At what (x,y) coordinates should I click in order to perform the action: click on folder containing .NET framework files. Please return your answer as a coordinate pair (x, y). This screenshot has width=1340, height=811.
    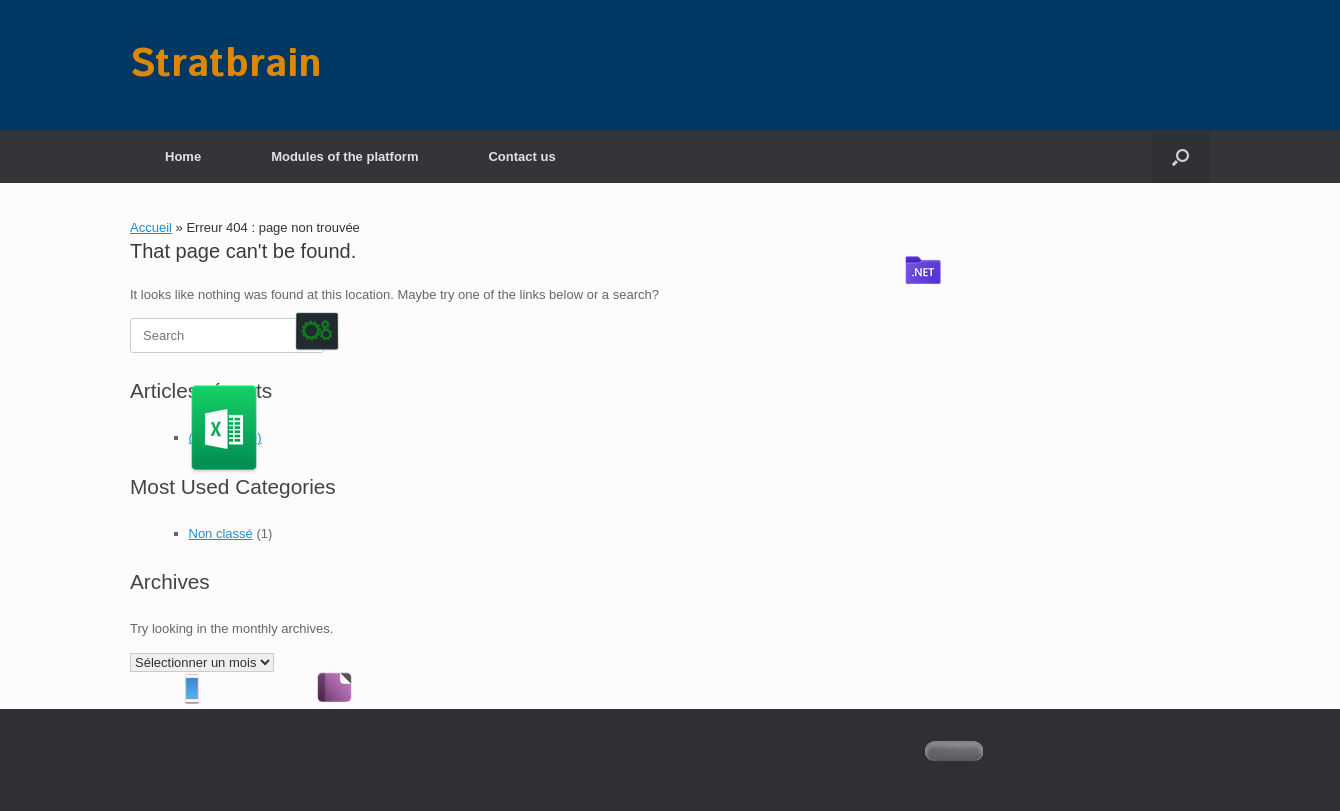
    Looking at the image, I should click on (923, 271).